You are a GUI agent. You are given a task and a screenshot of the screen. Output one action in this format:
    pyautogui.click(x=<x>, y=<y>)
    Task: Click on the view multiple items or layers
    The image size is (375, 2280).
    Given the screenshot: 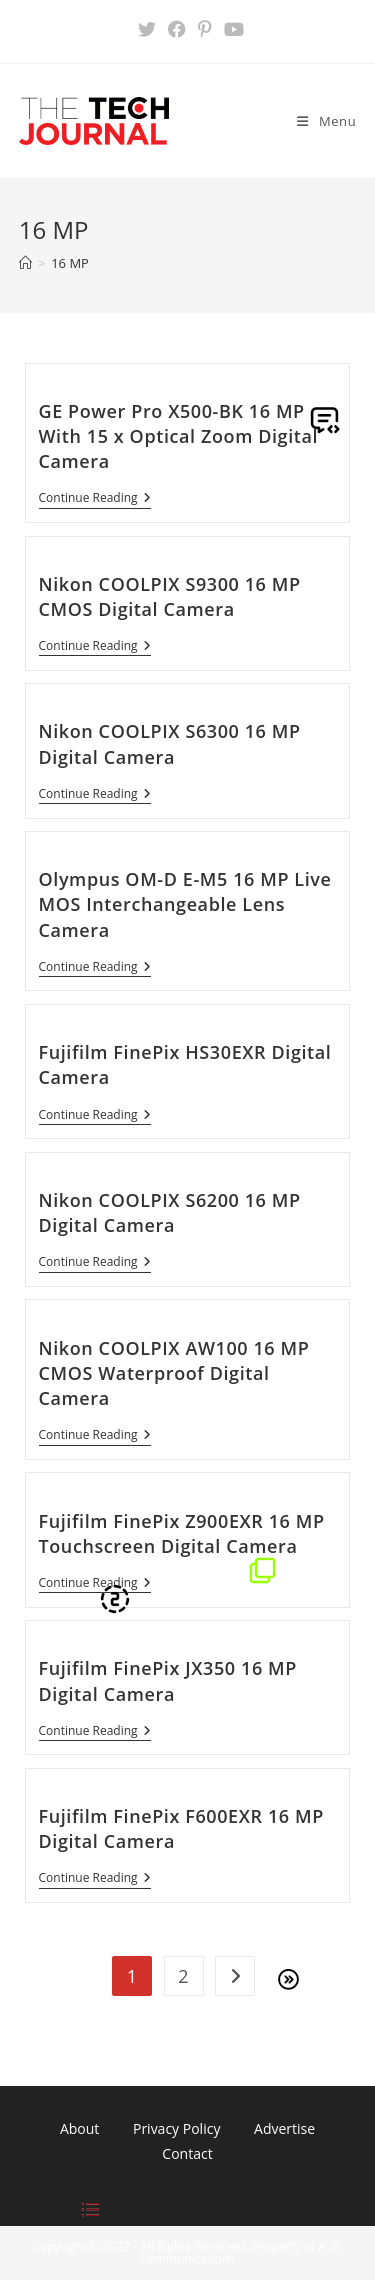 What is the action you would take?
    pyautogui.click(x=262, y=1570)
    